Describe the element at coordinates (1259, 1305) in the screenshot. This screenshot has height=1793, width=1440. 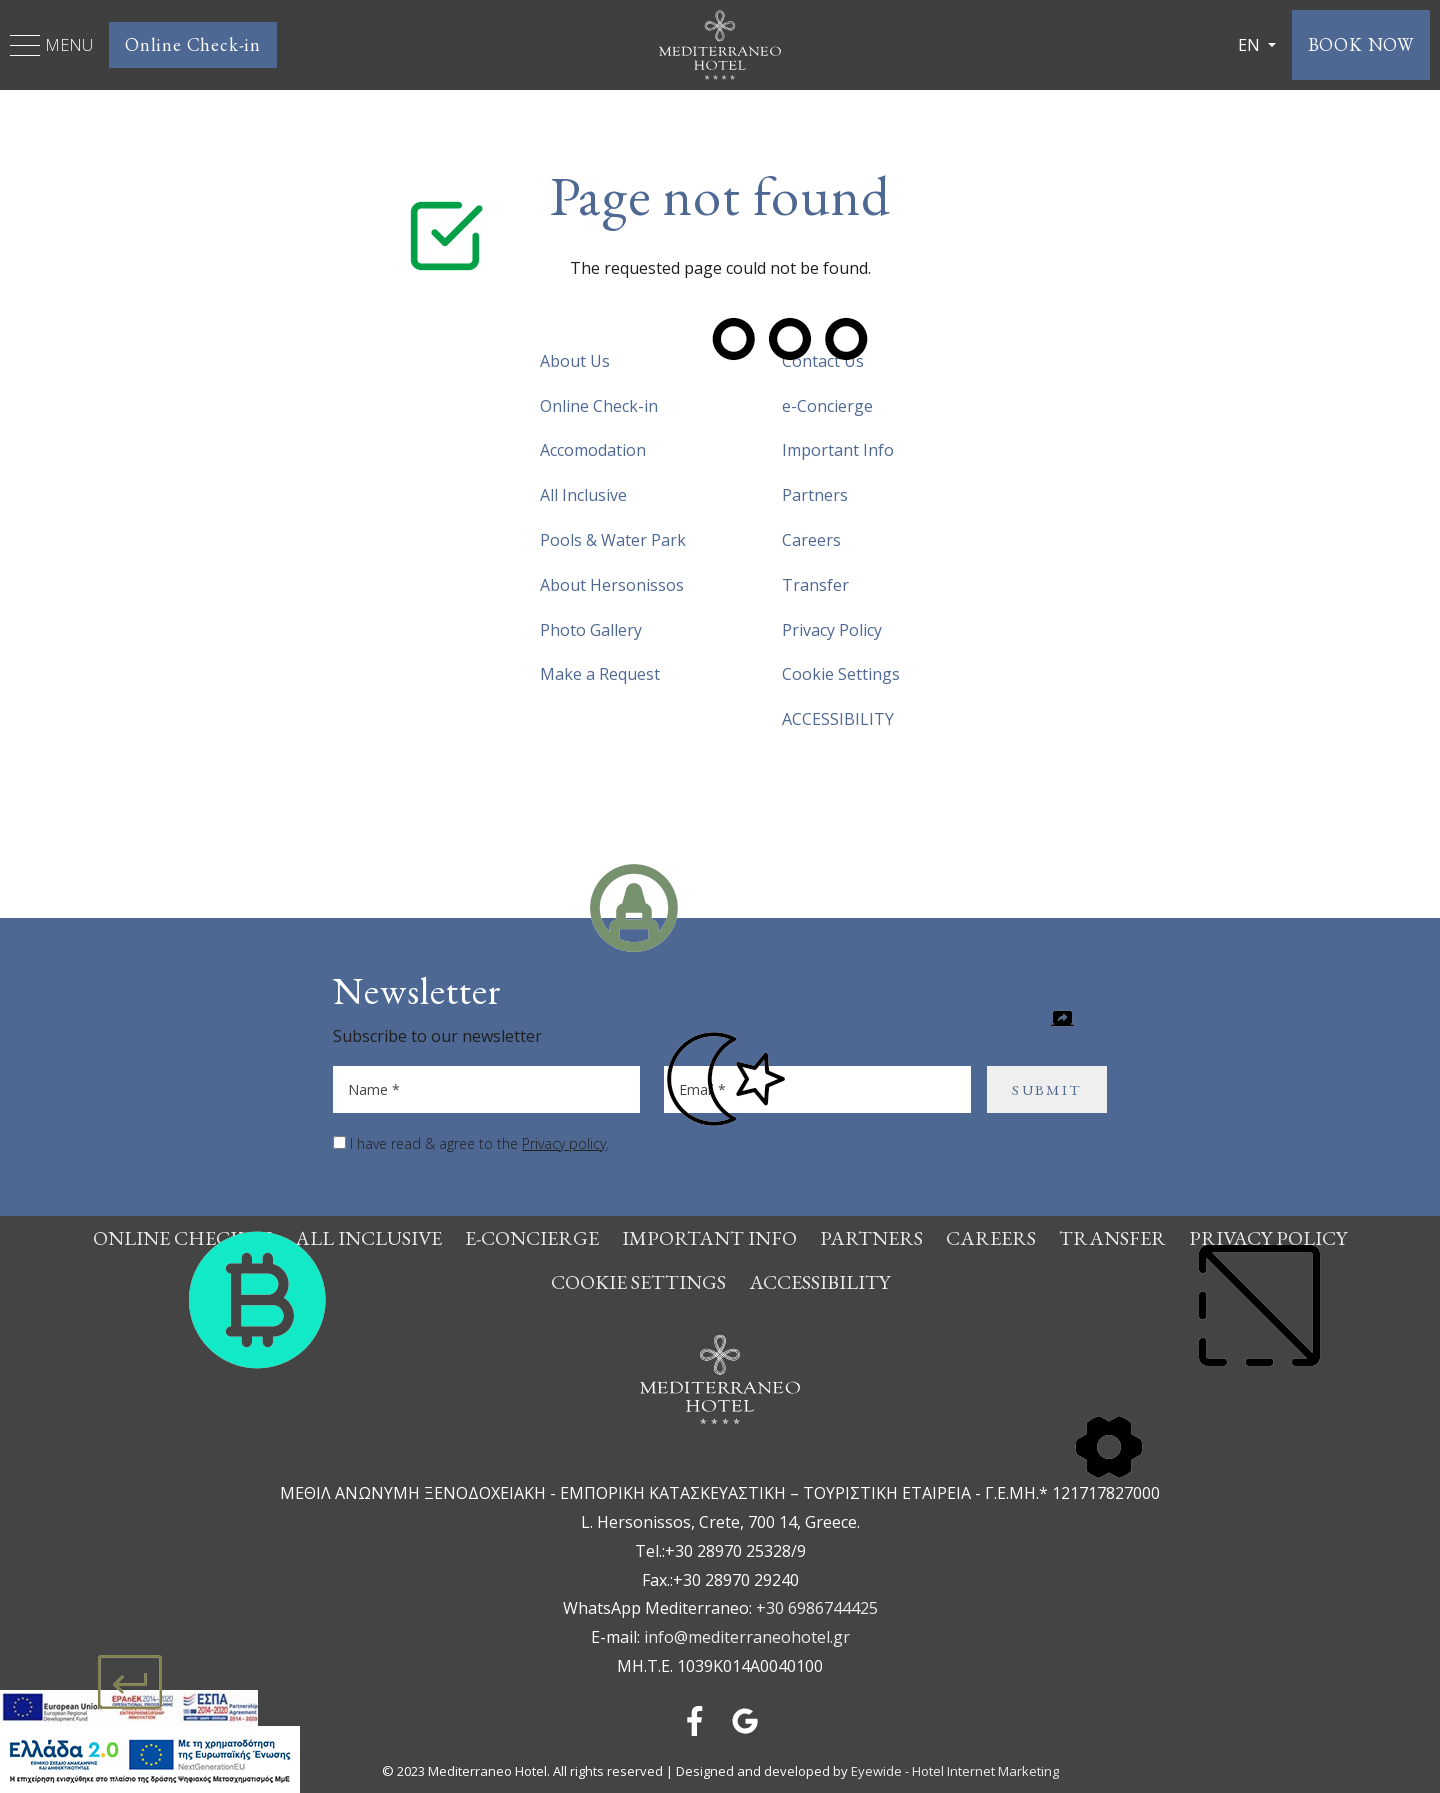
I see `invert current selection` at that location.